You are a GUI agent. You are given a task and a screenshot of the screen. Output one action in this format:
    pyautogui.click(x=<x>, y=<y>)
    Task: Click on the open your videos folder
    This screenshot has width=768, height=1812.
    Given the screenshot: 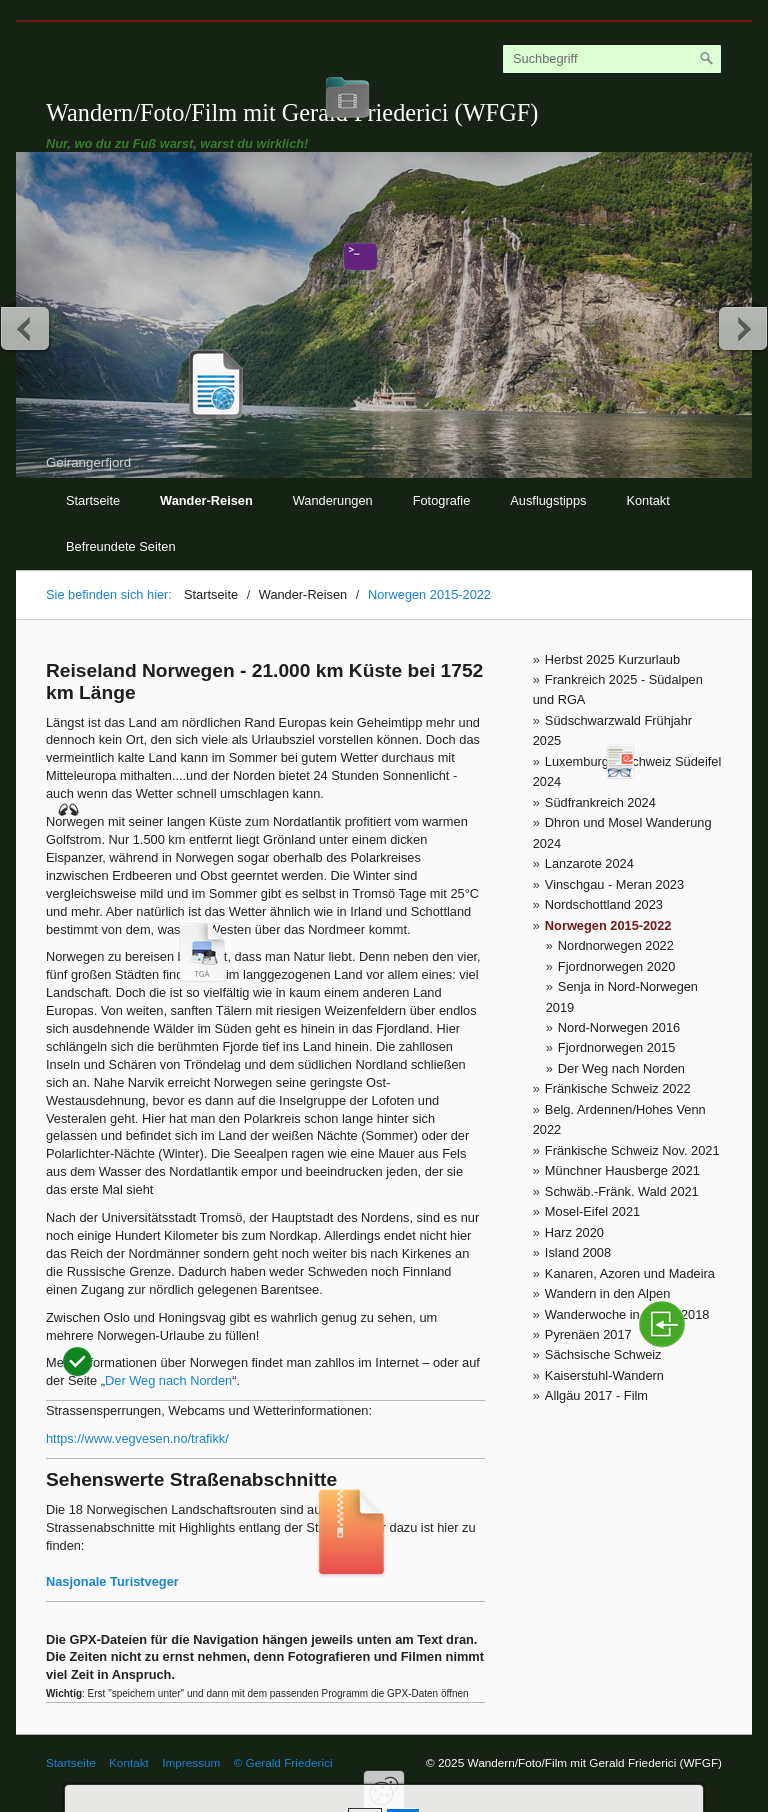 What is the action you would take?
    pyautogui.click(x=347, y=97)
    